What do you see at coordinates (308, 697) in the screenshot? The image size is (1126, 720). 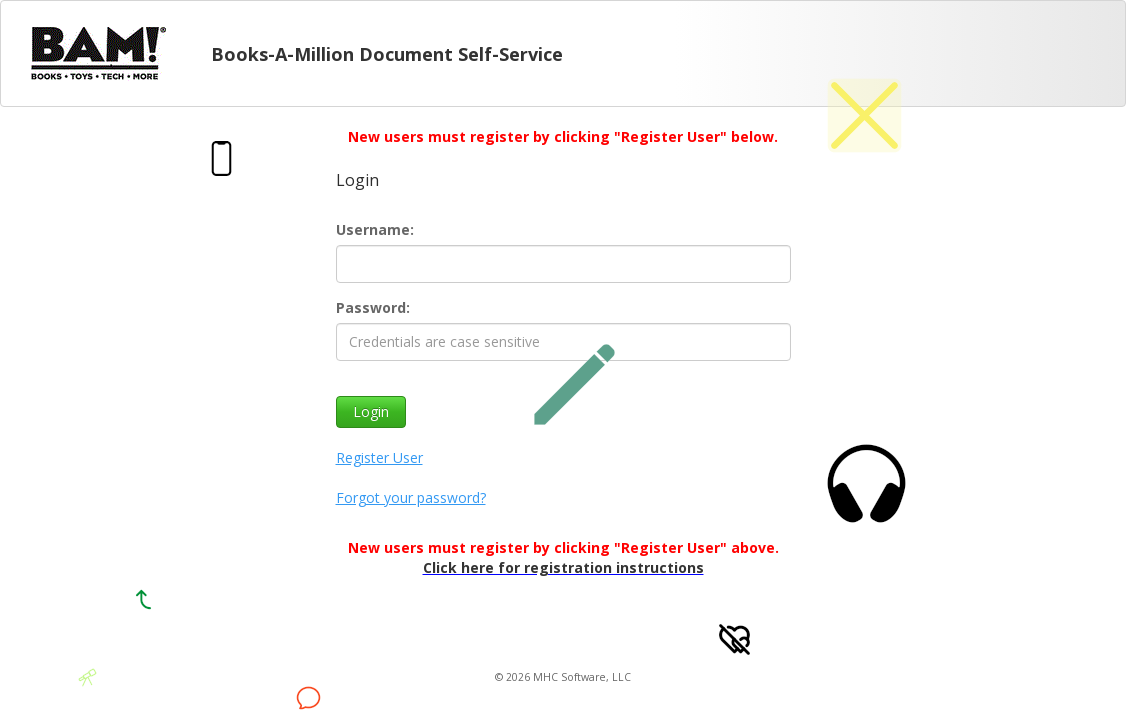 I see `open chat or messaging` at bounding box center [308, 697].